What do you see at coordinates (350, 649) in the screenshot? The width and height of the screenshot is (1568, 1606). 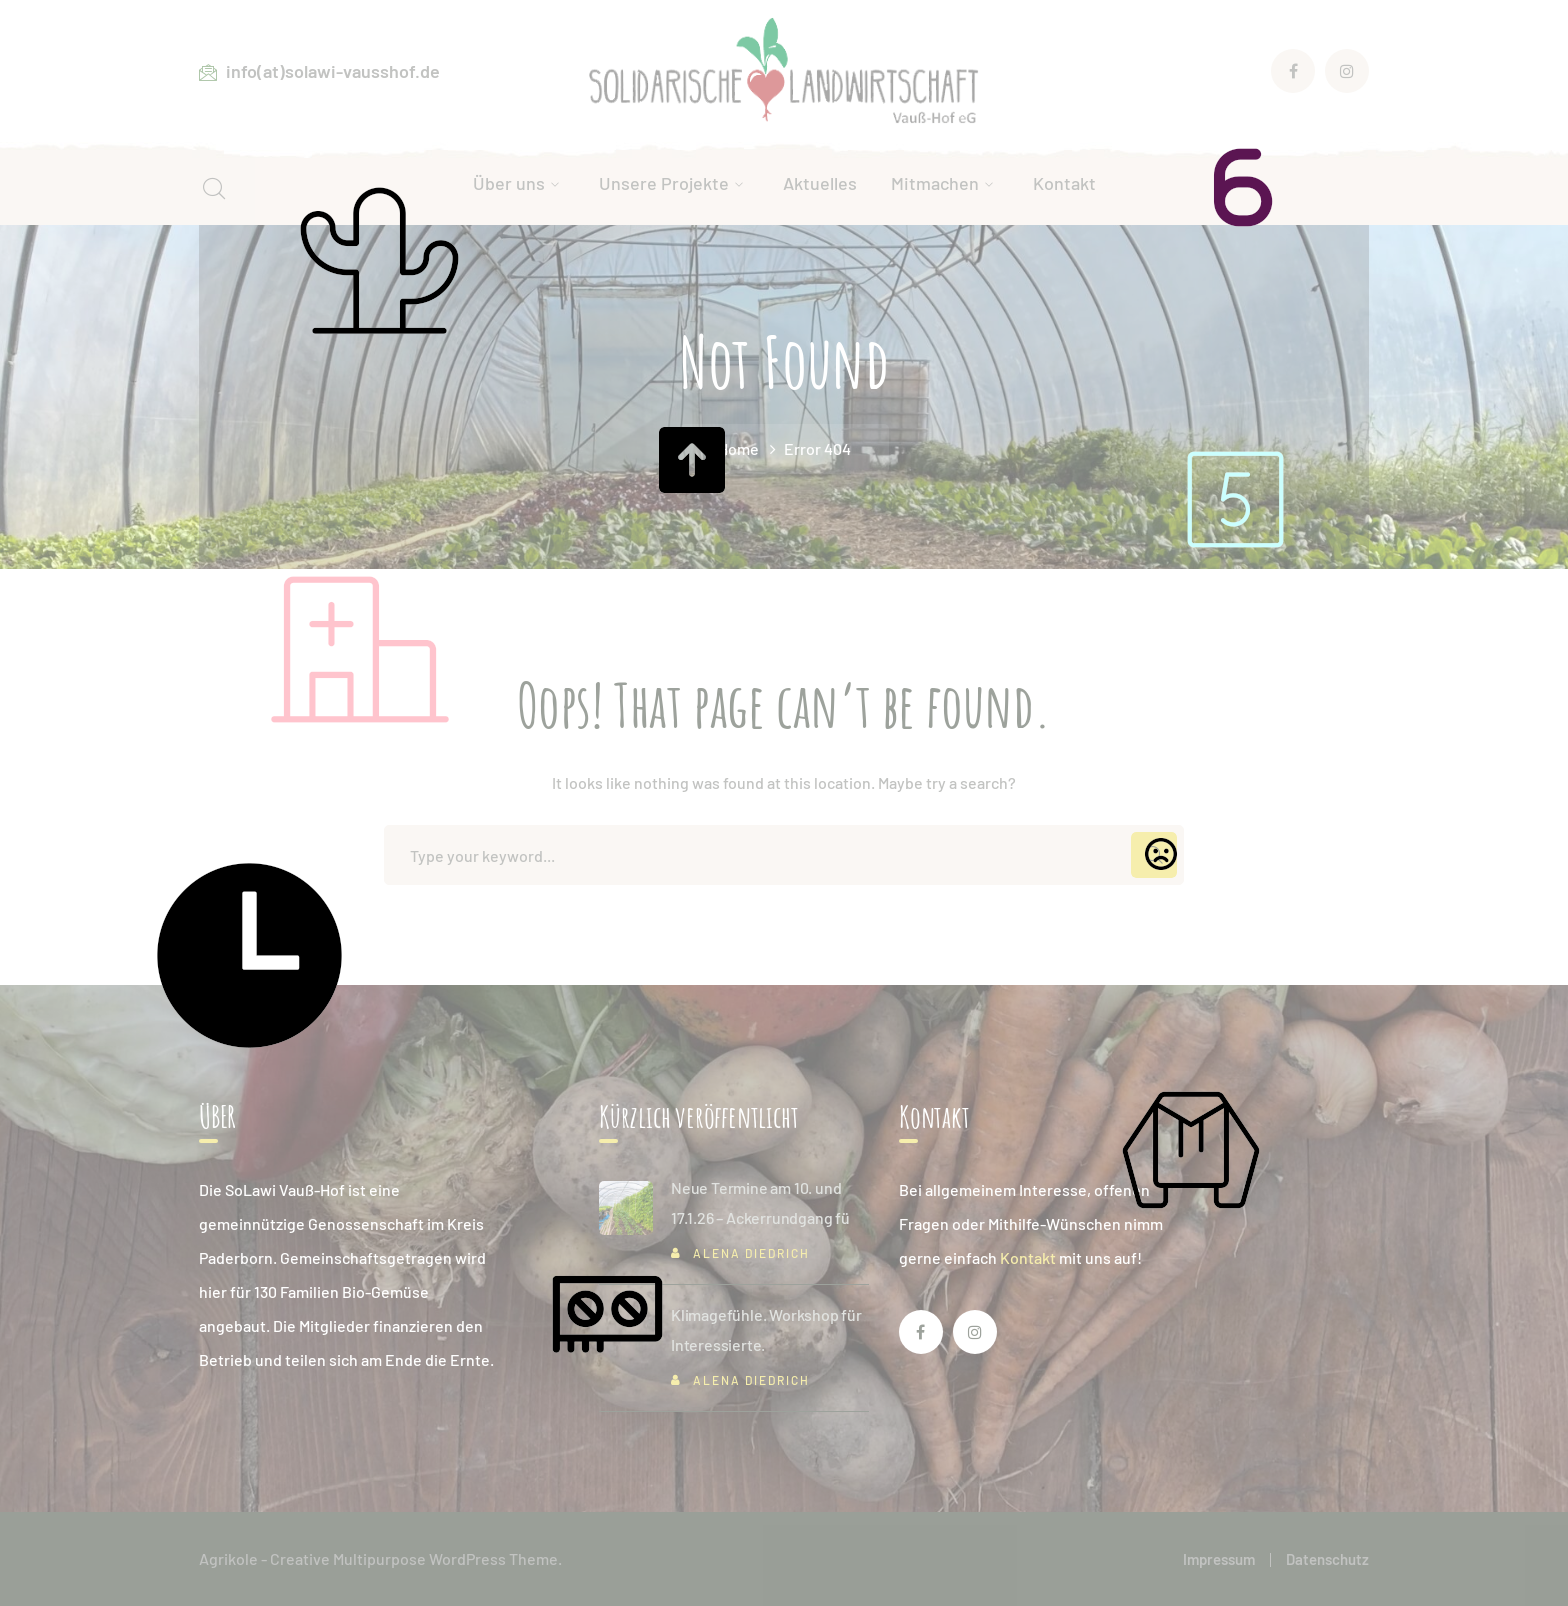 I see `find nearby hospitals or medical facilities` at bounding box center [350, 649].